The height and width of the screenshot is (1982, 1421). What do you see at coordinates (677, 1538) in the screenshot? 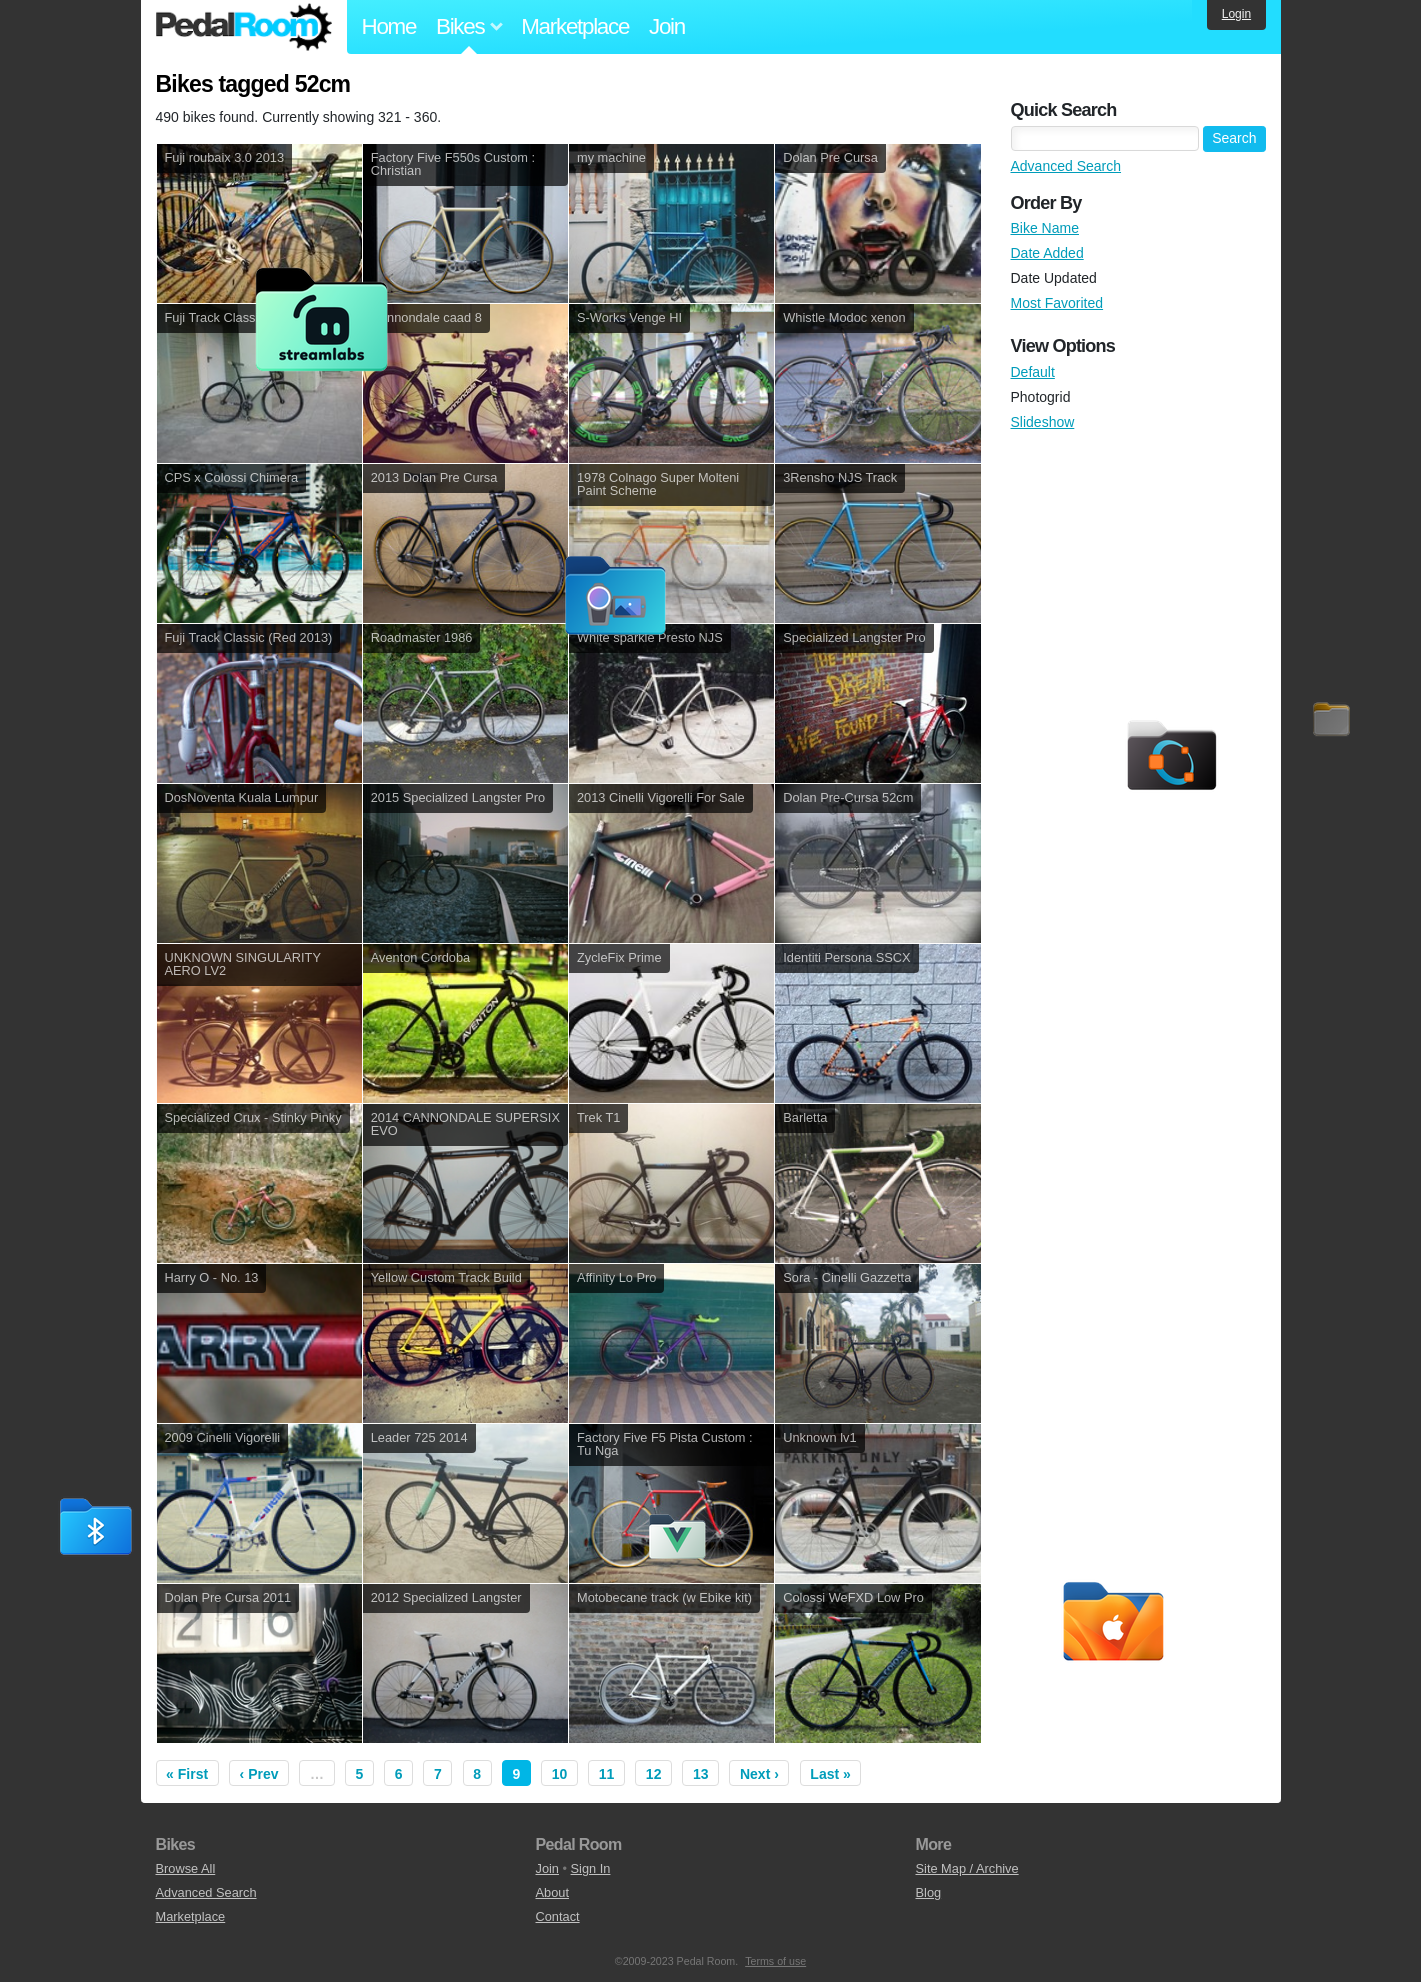
I see `open folder containing Vue.js project files` at bounding box center [677, 1538].